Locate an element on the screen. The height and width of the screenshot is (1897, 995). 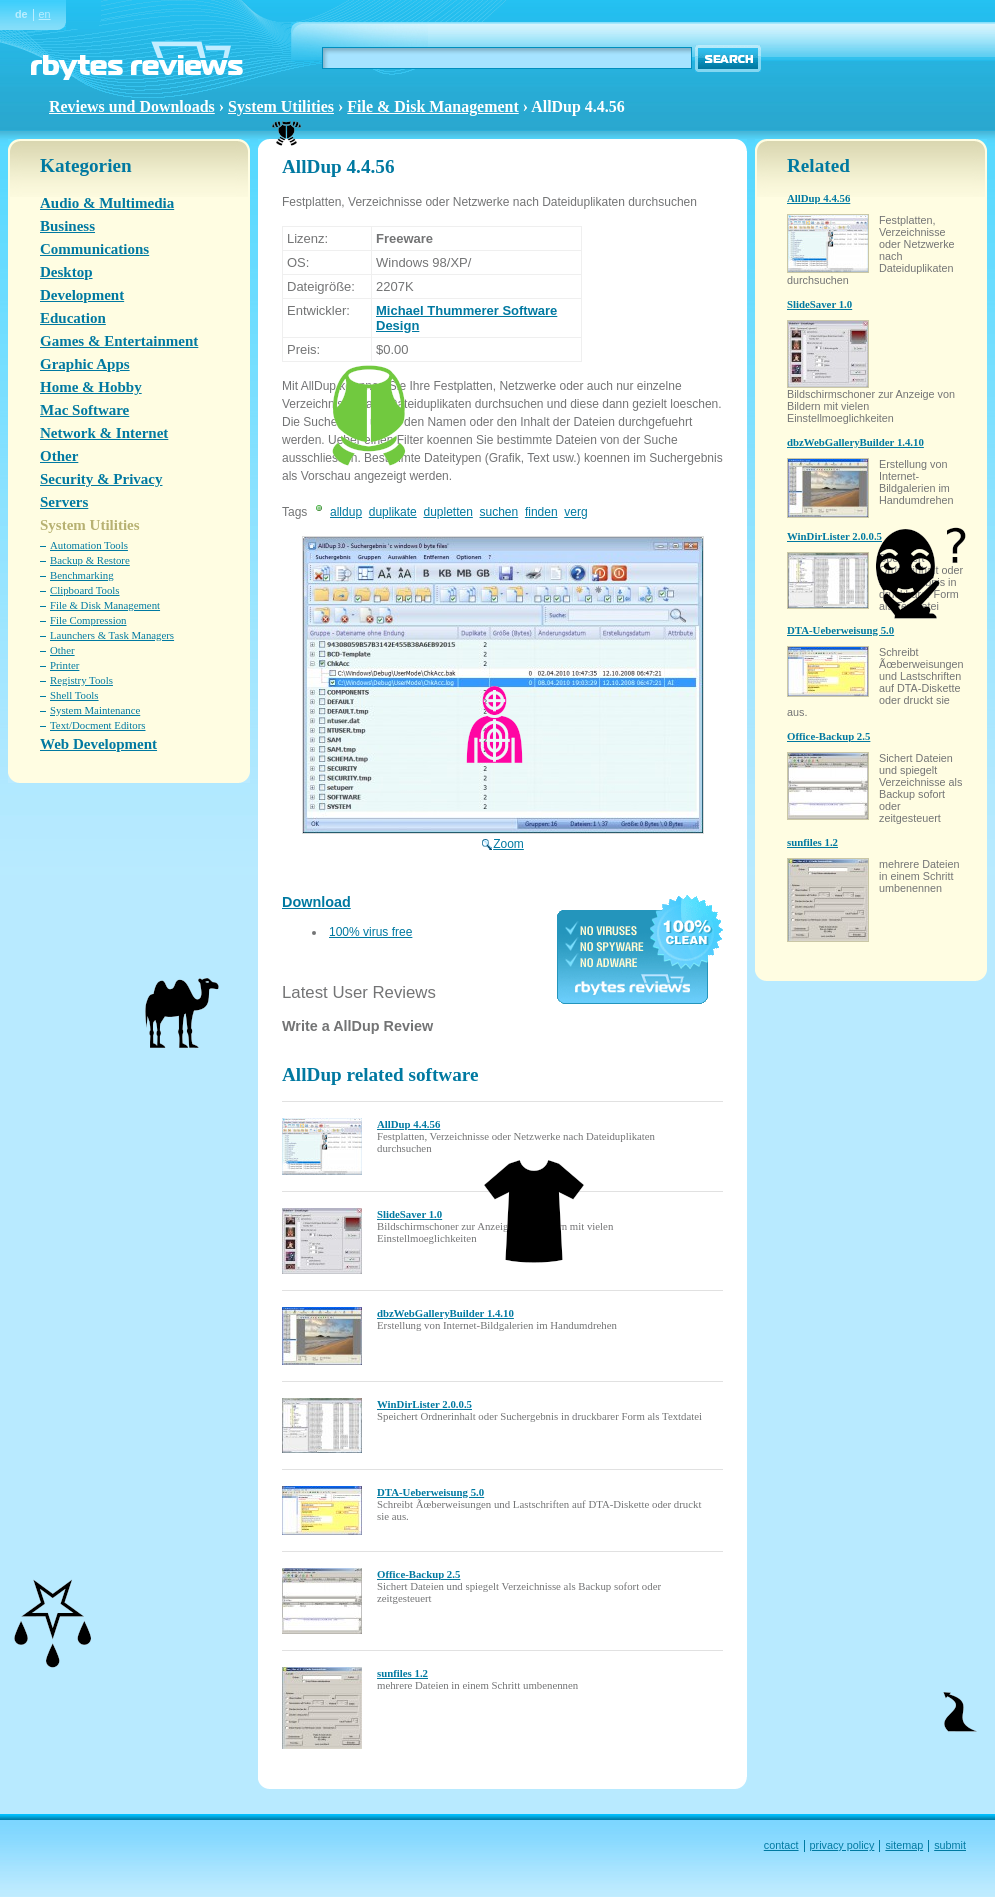
select camel as your game character or avatar is located at coordinates (182, 1013).